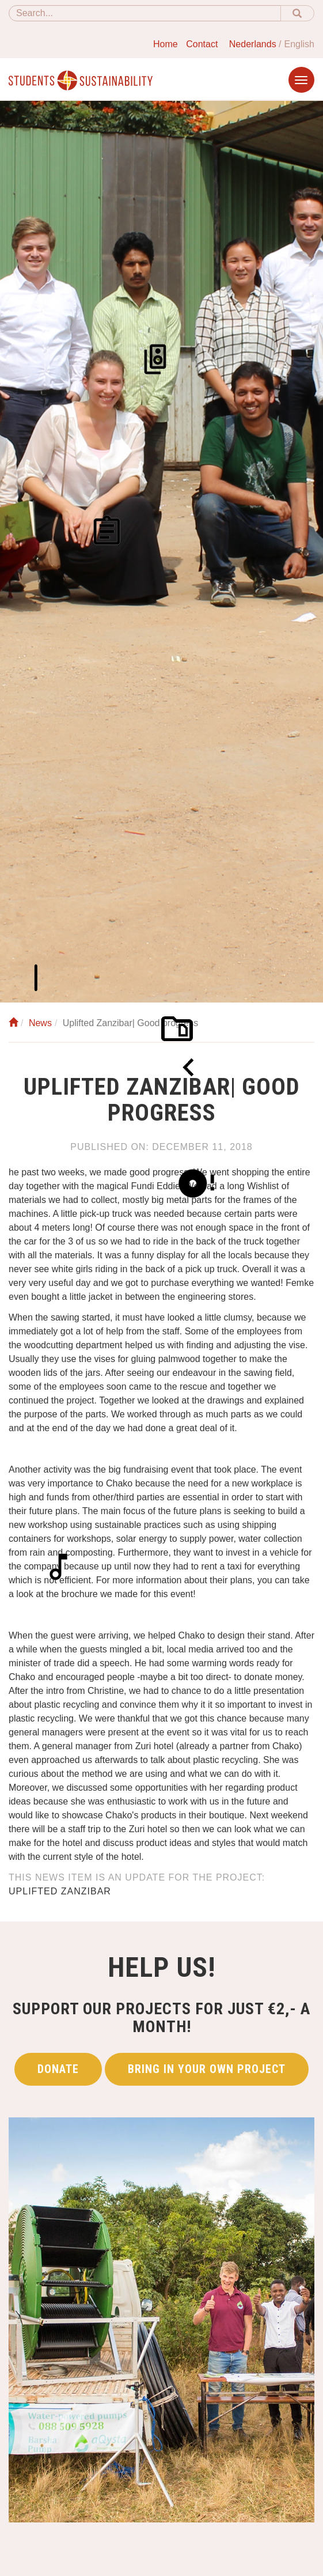 The image size is (323, 2576). Describe the element at coordinates (48, 978) in the screenshot. I see `indicates a count of one` at that location.